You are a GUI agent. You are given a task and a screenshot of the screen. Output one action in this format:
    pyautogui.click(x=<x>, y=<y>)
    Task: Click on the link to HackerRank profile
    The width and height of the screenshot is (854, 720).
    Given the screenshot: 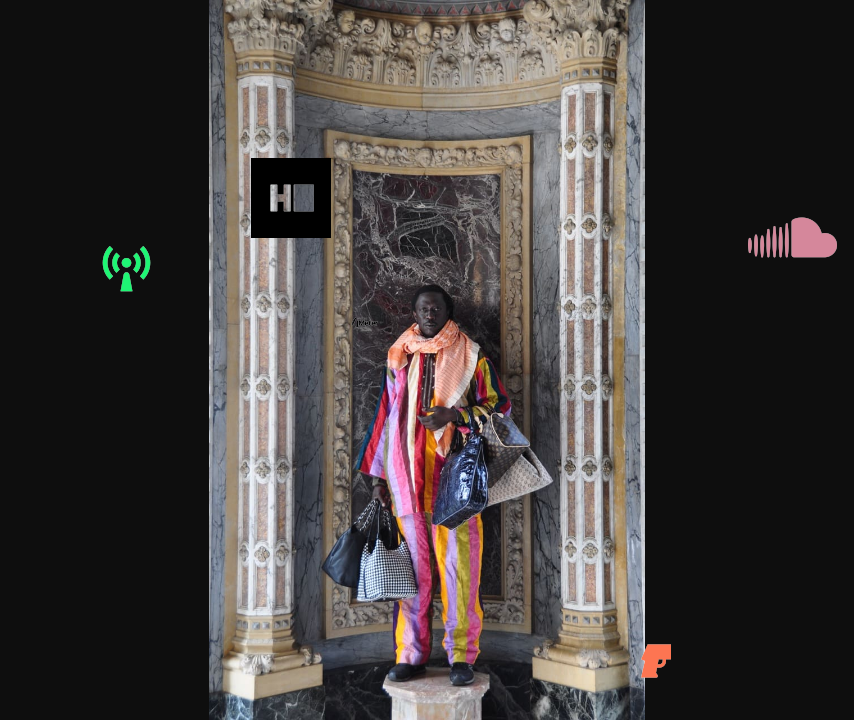 What is the action you would take?
    pyautogui.click(x=291, y=198)
    